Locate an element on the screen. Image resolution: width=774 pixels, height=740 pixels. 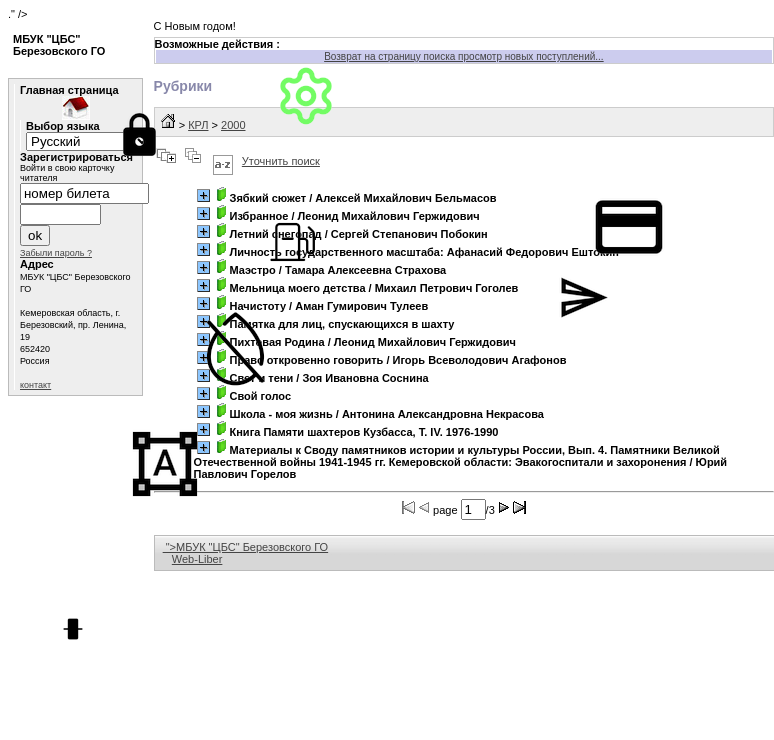
indicates a secure connection is located at coordinates (139, 135).